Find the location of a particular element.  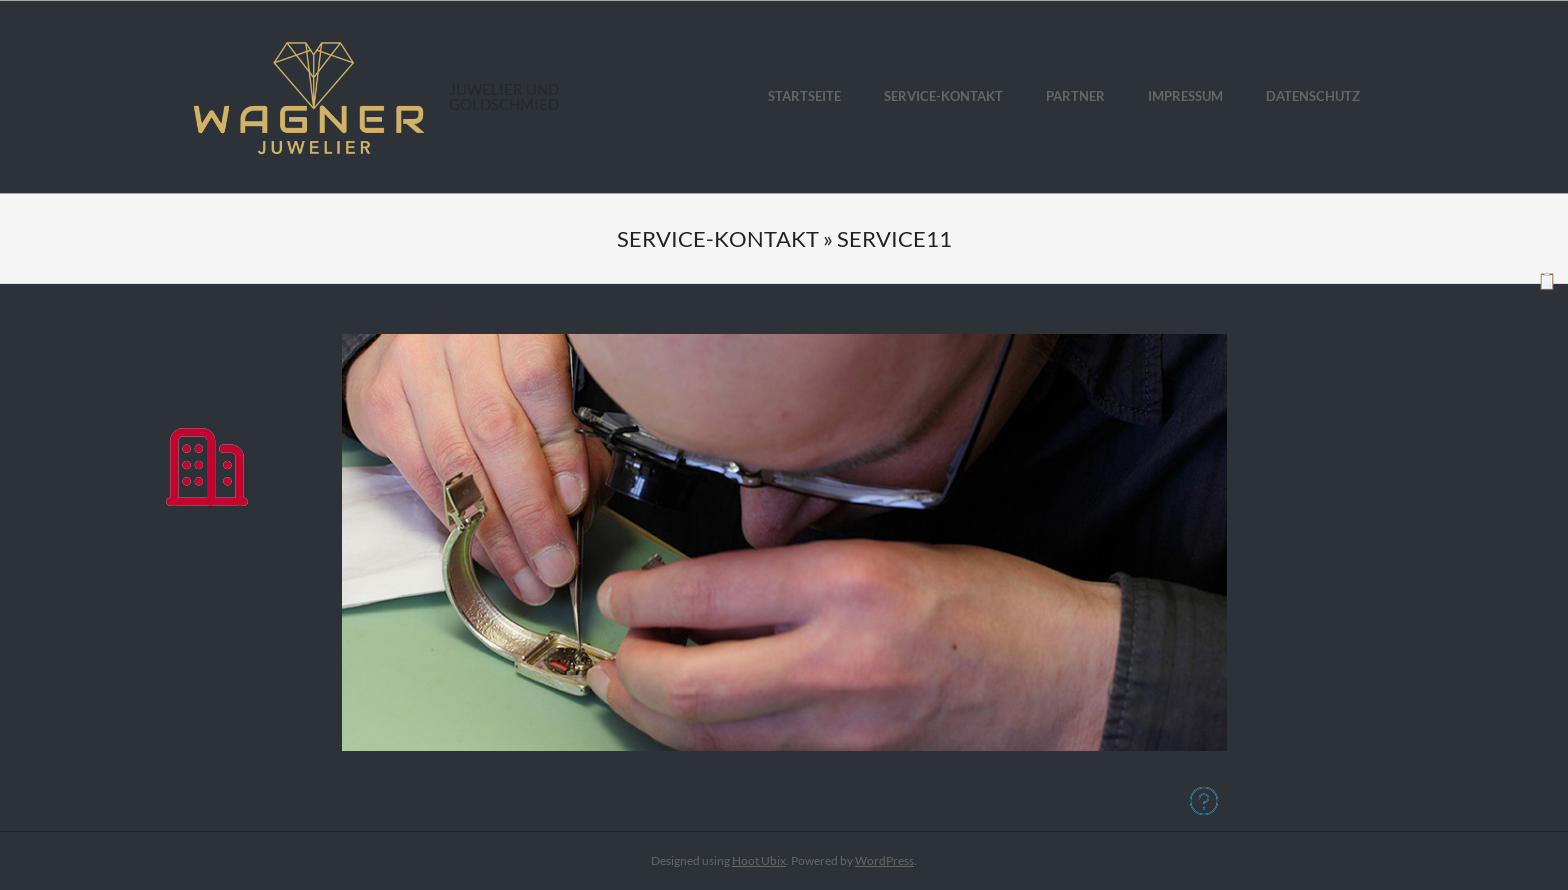

access help or support is located at coordinates (1204, 801).